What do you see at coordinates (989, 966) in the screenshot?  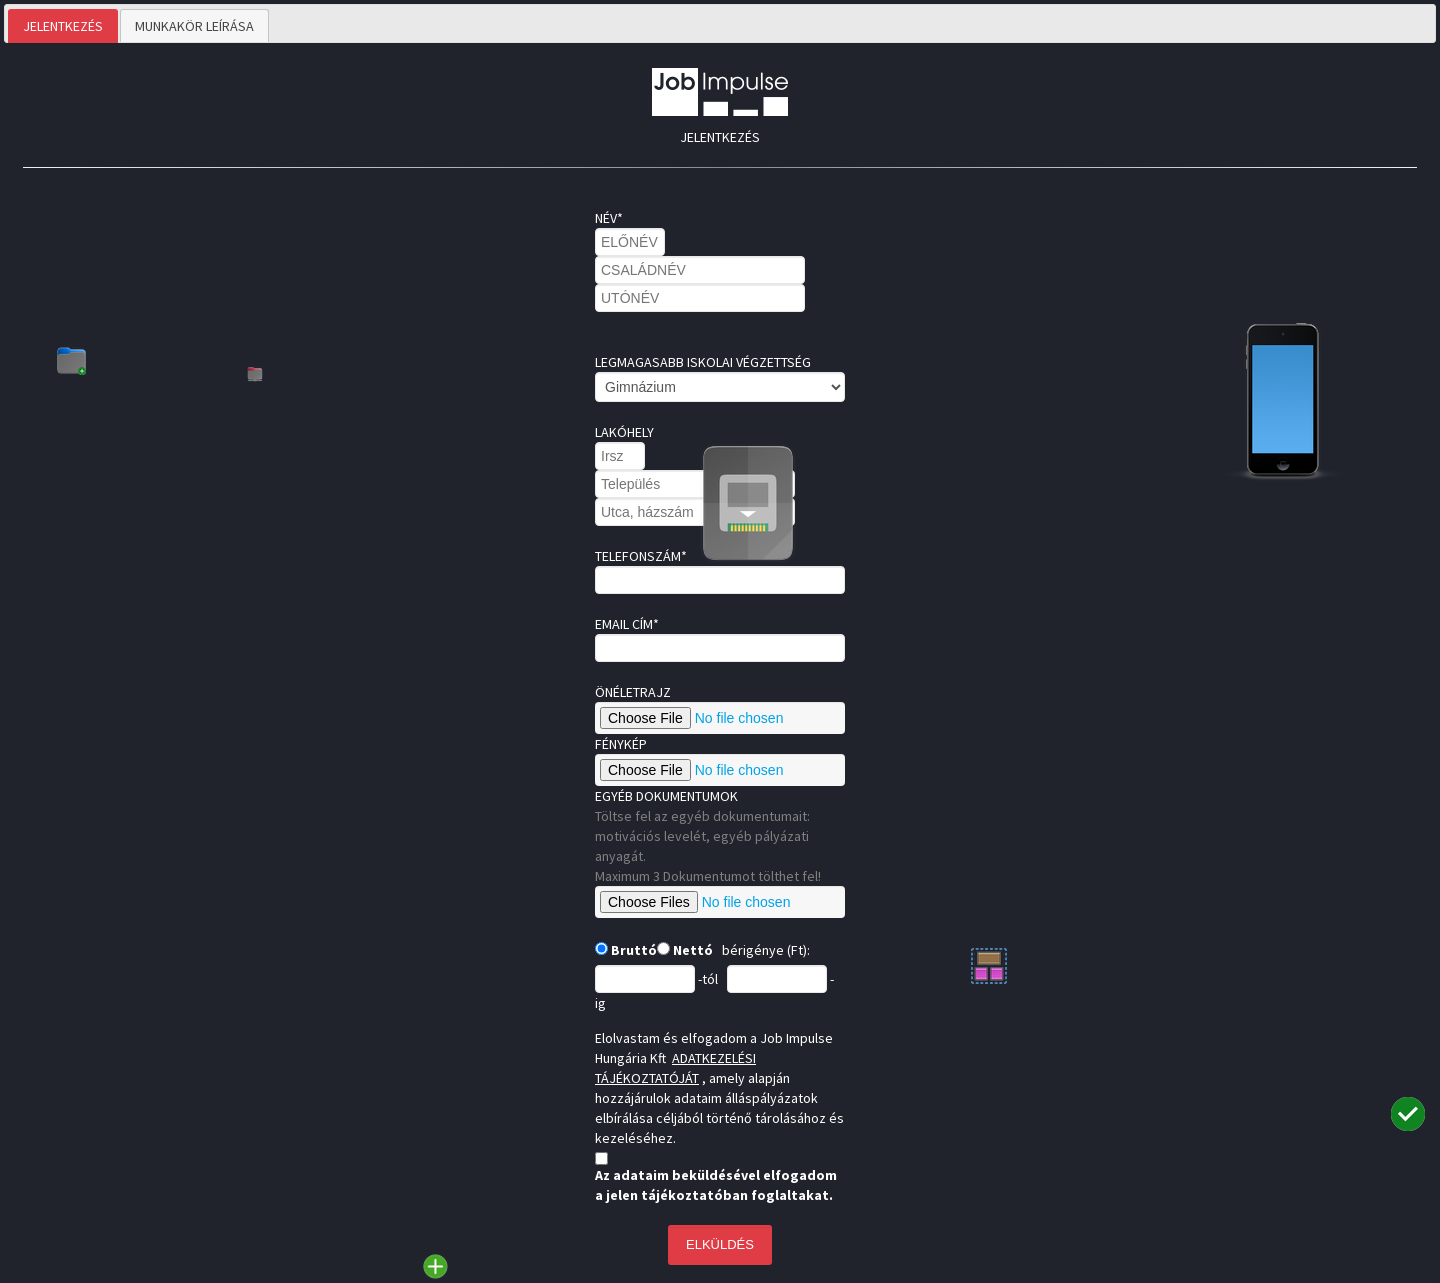 I see `select all items in the current view` at bounding box center [989, 966].